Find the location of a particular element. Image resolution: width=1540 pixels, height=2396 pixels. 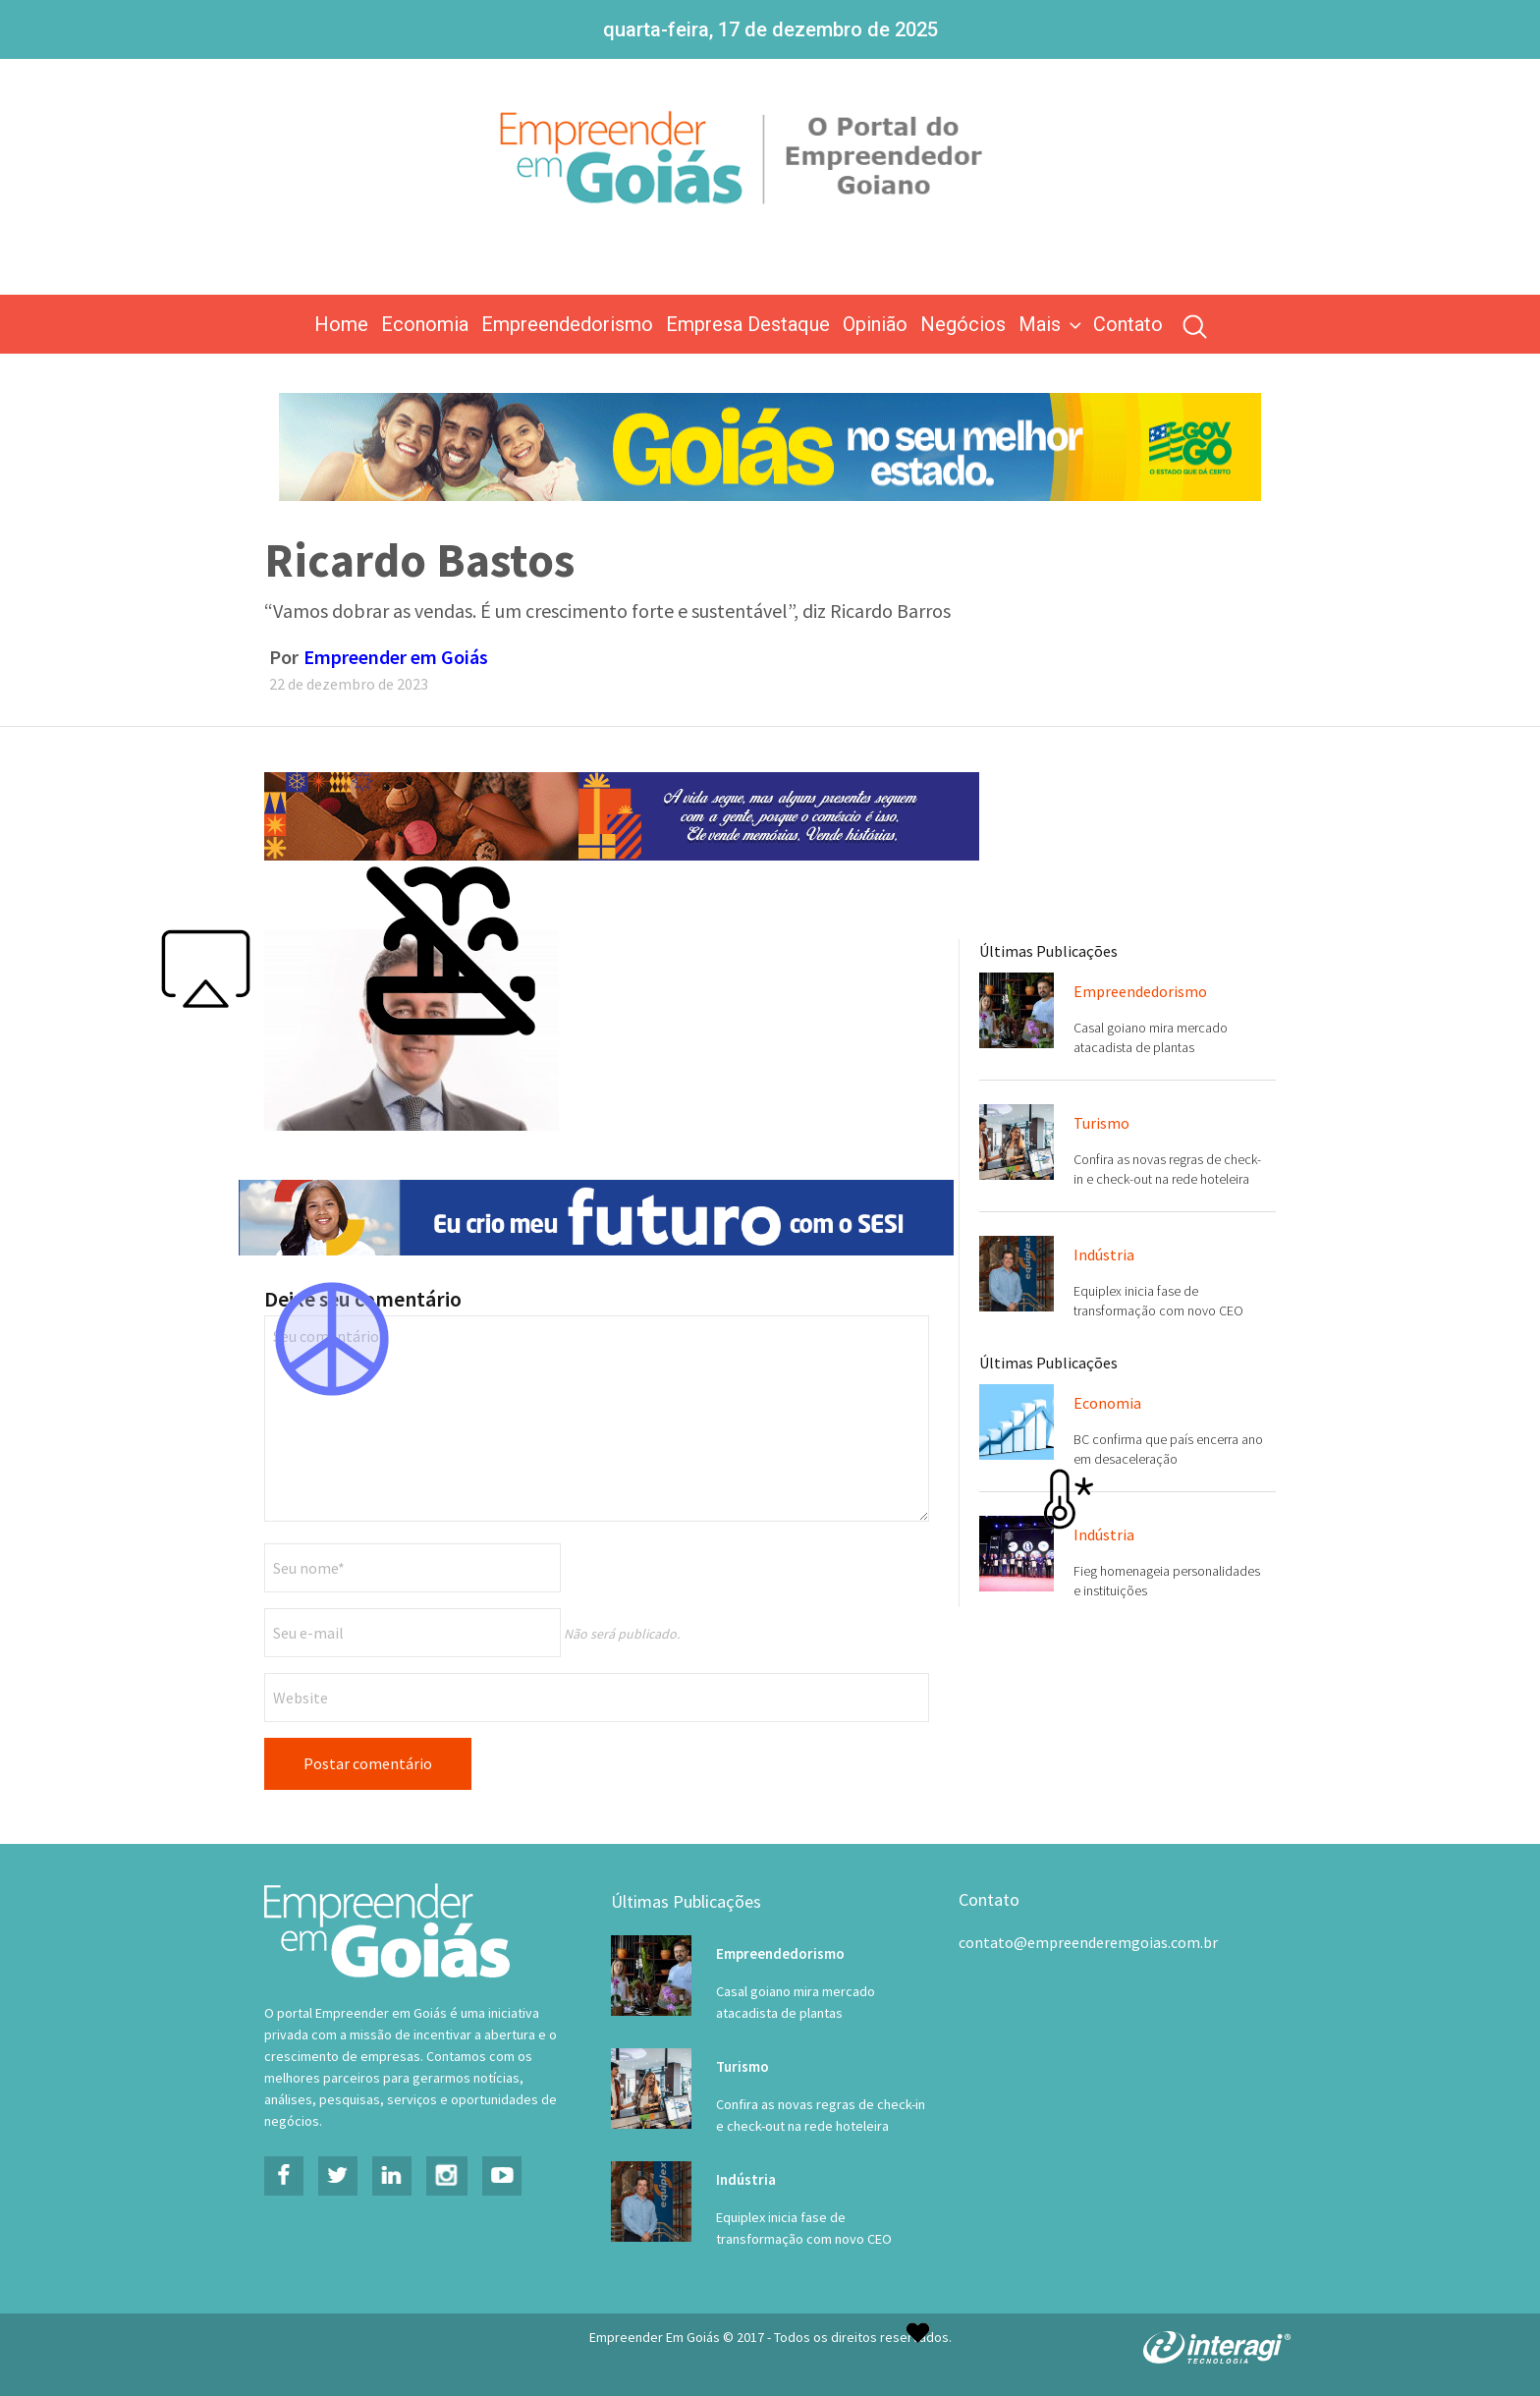

fountain feature is currently disabled is located at coordinates (451, 951).